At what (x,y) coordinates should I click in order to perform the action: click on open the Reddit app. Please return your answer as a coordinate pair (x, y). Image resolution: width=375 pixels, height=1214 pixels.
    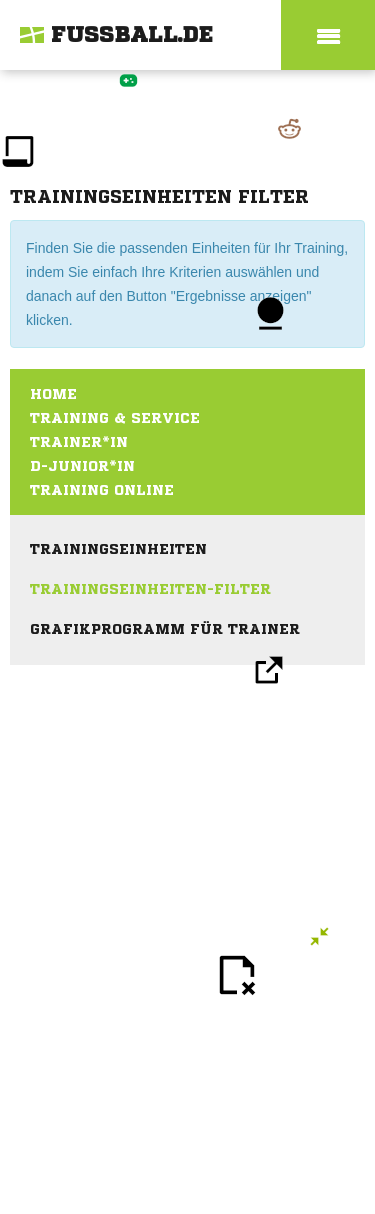
    Looking at the image, I should click on (289, 128).